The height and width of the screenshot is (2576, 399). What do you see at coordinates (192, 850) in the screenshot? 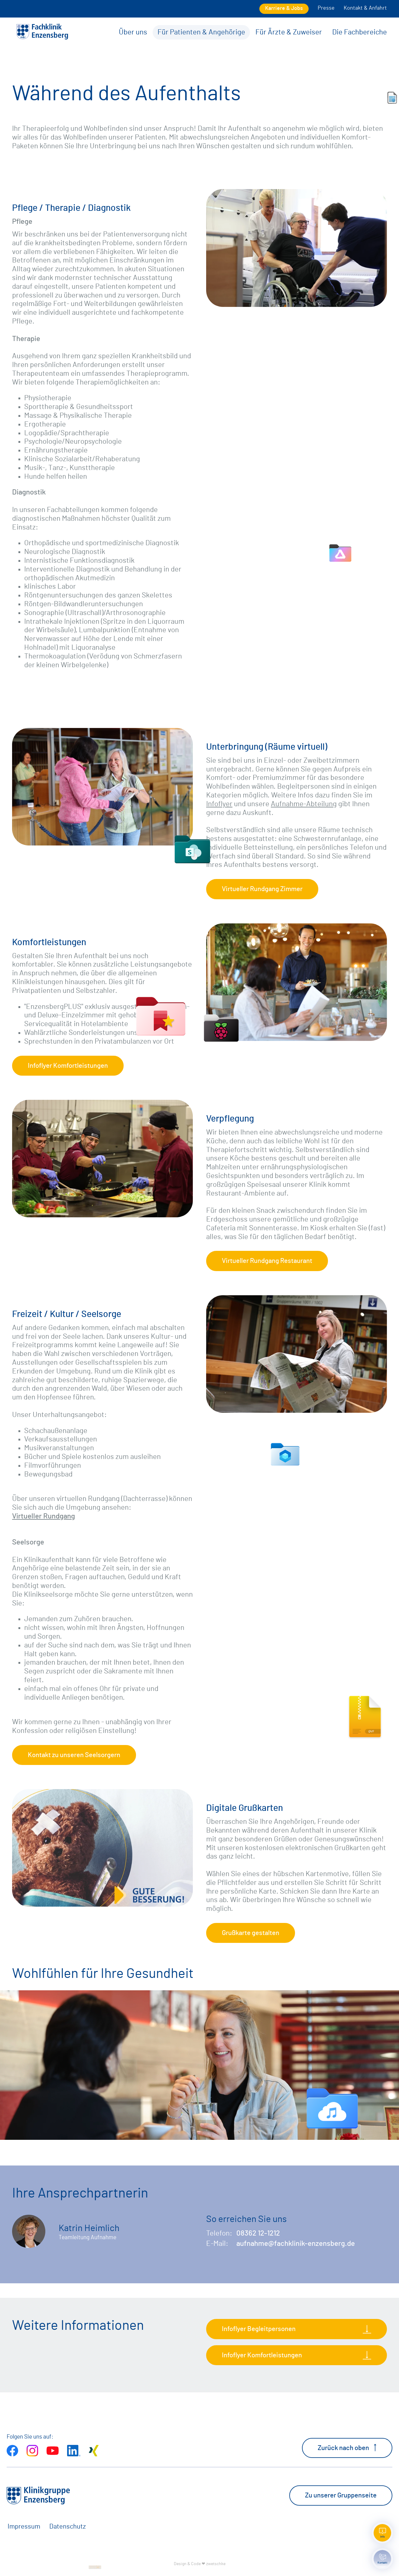
I see `open microsoft sharepoint folder` at bounding box center [192, 850].